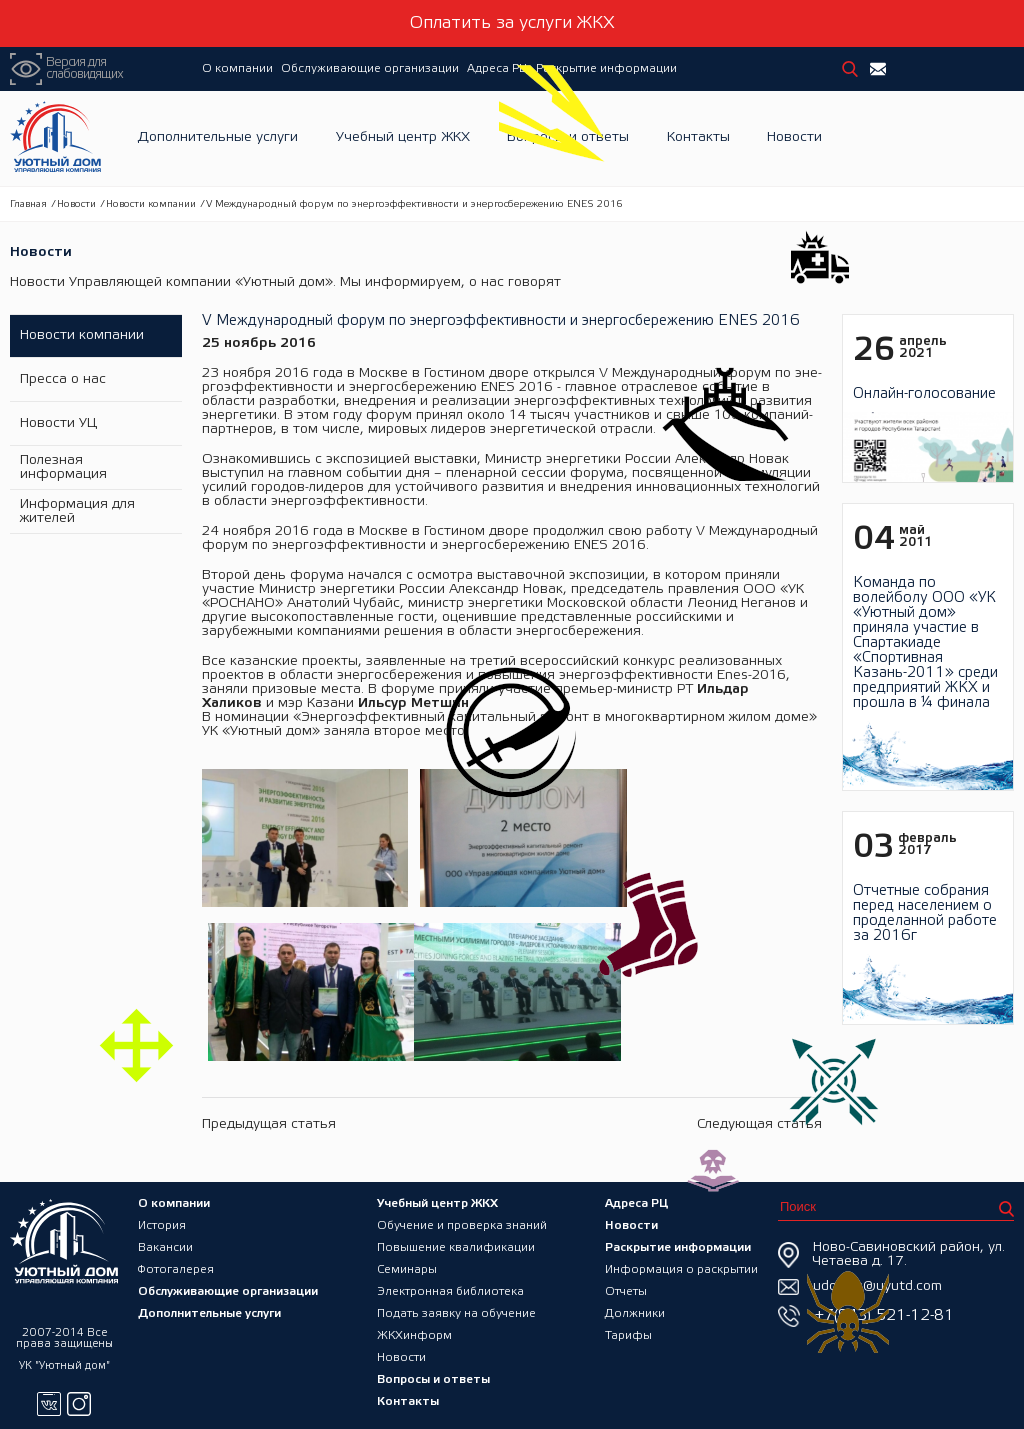 This screenshot has height=1429, width=1024. What do you see at coordinates (648, 924) in the screenshot?
I see `browse socks or hosiery products` at bounding box center [648, 924].